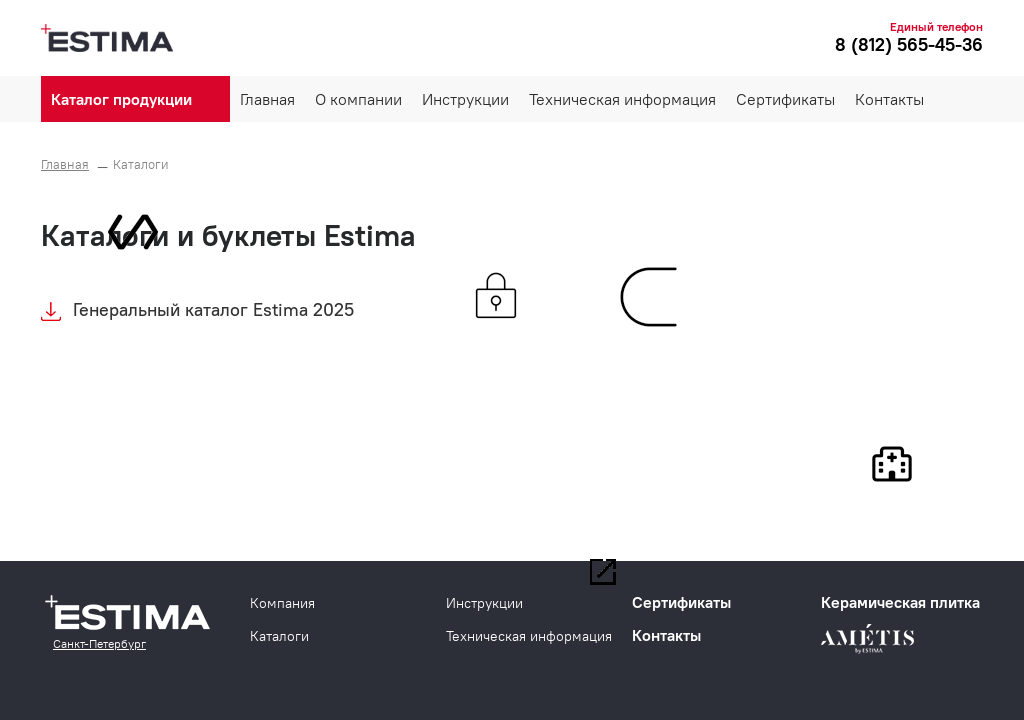 Image resolution: width=1024 pixels, height=720 pixels. What do you see at coordinates (496, 298) in the screenshot?
I see `access security or privacy settings` at bounding box center [496, 298].